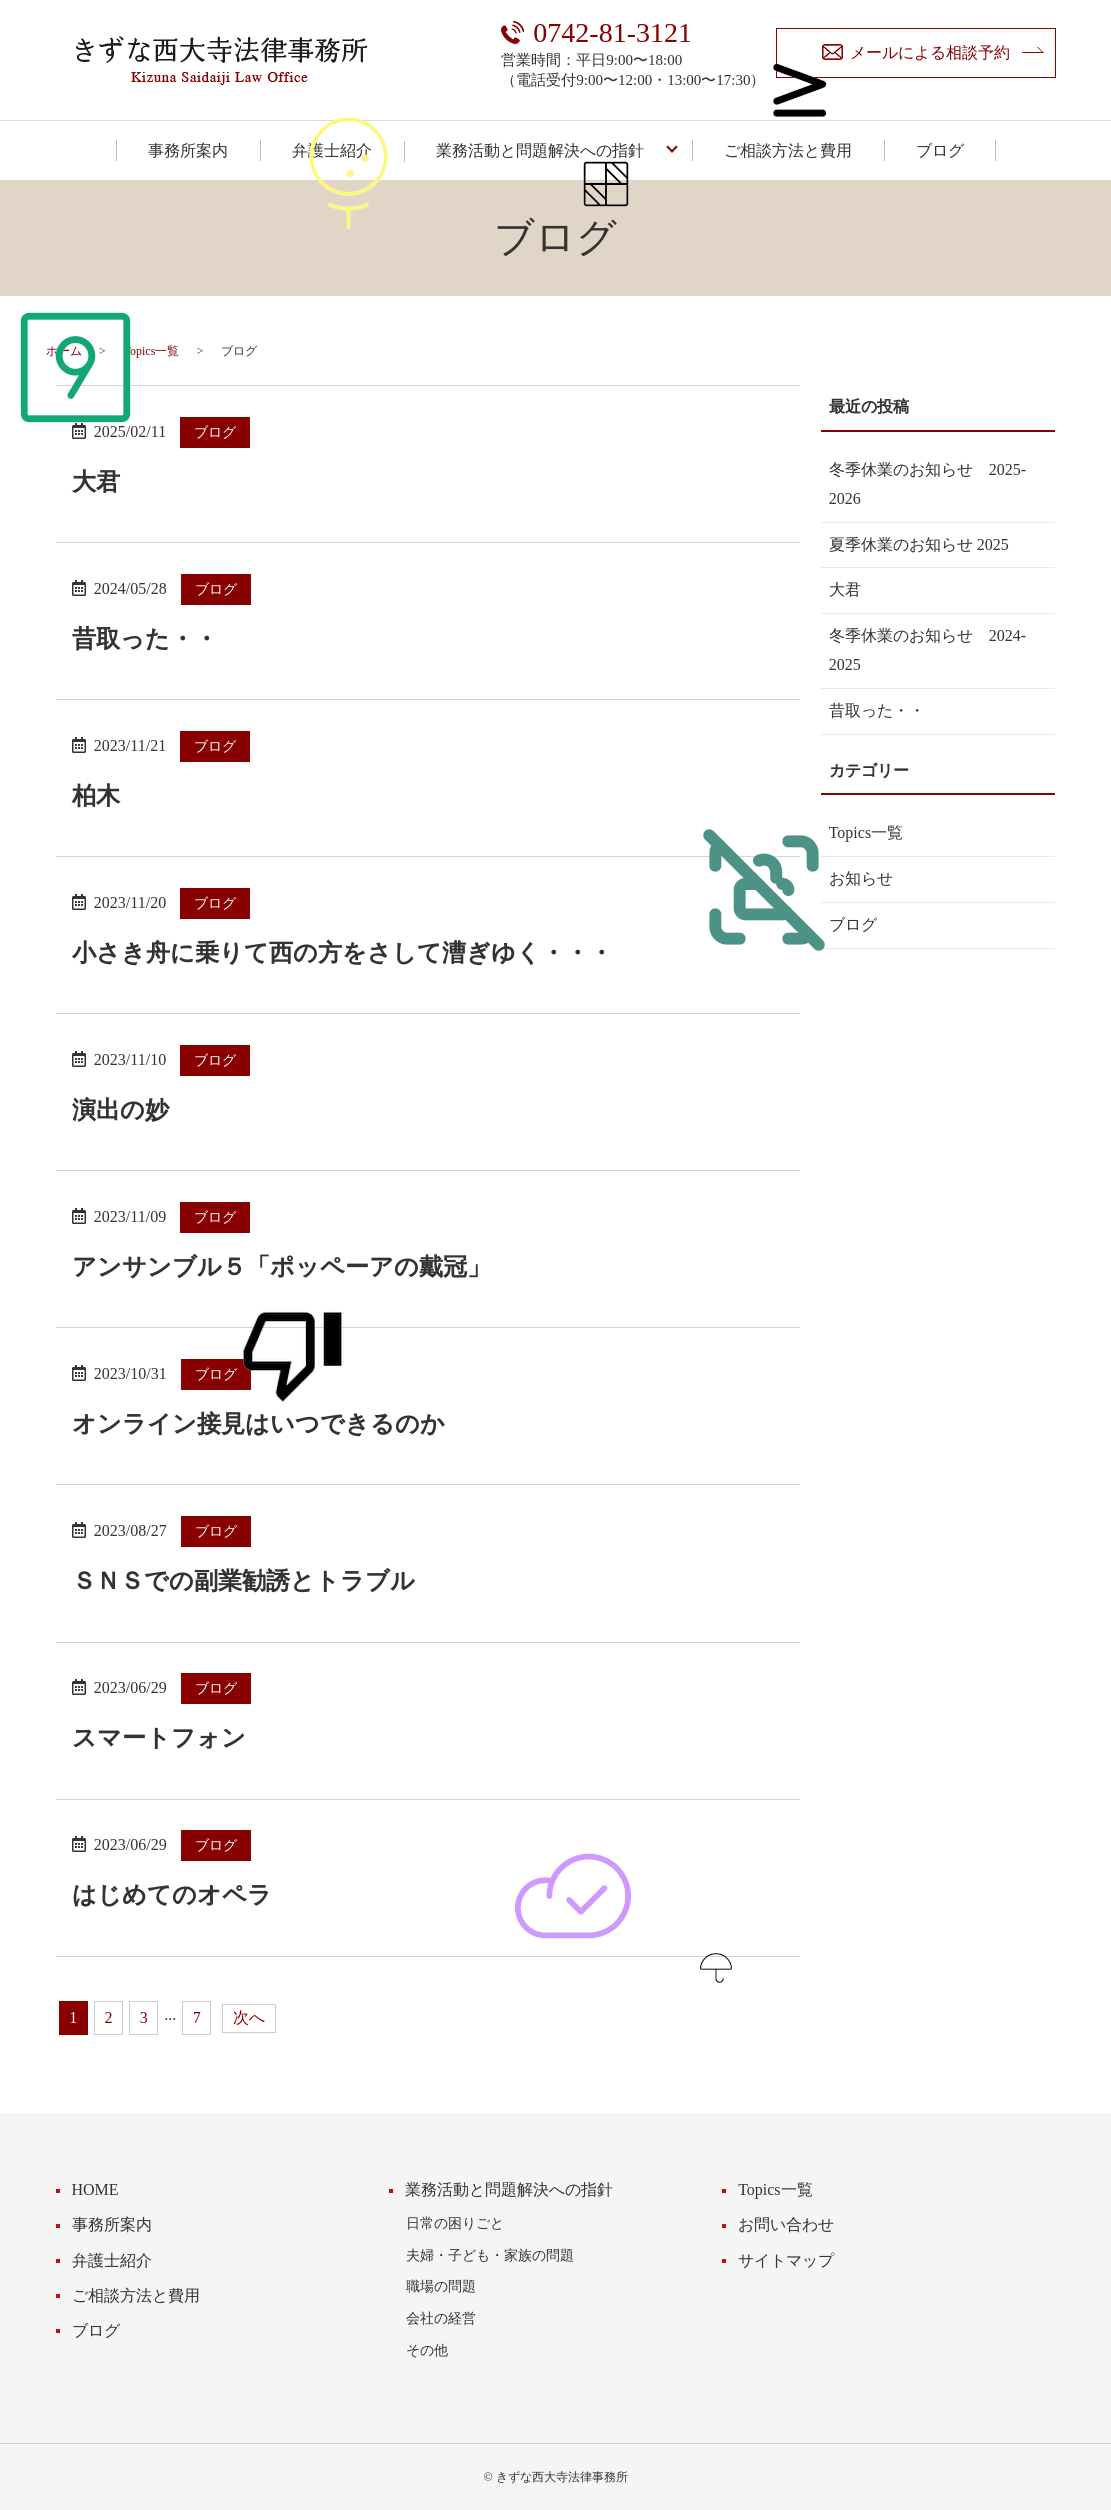 The image size is (1111, 2510). I want to click on indicates weather protection or rain forecast, so click(716, 1968).